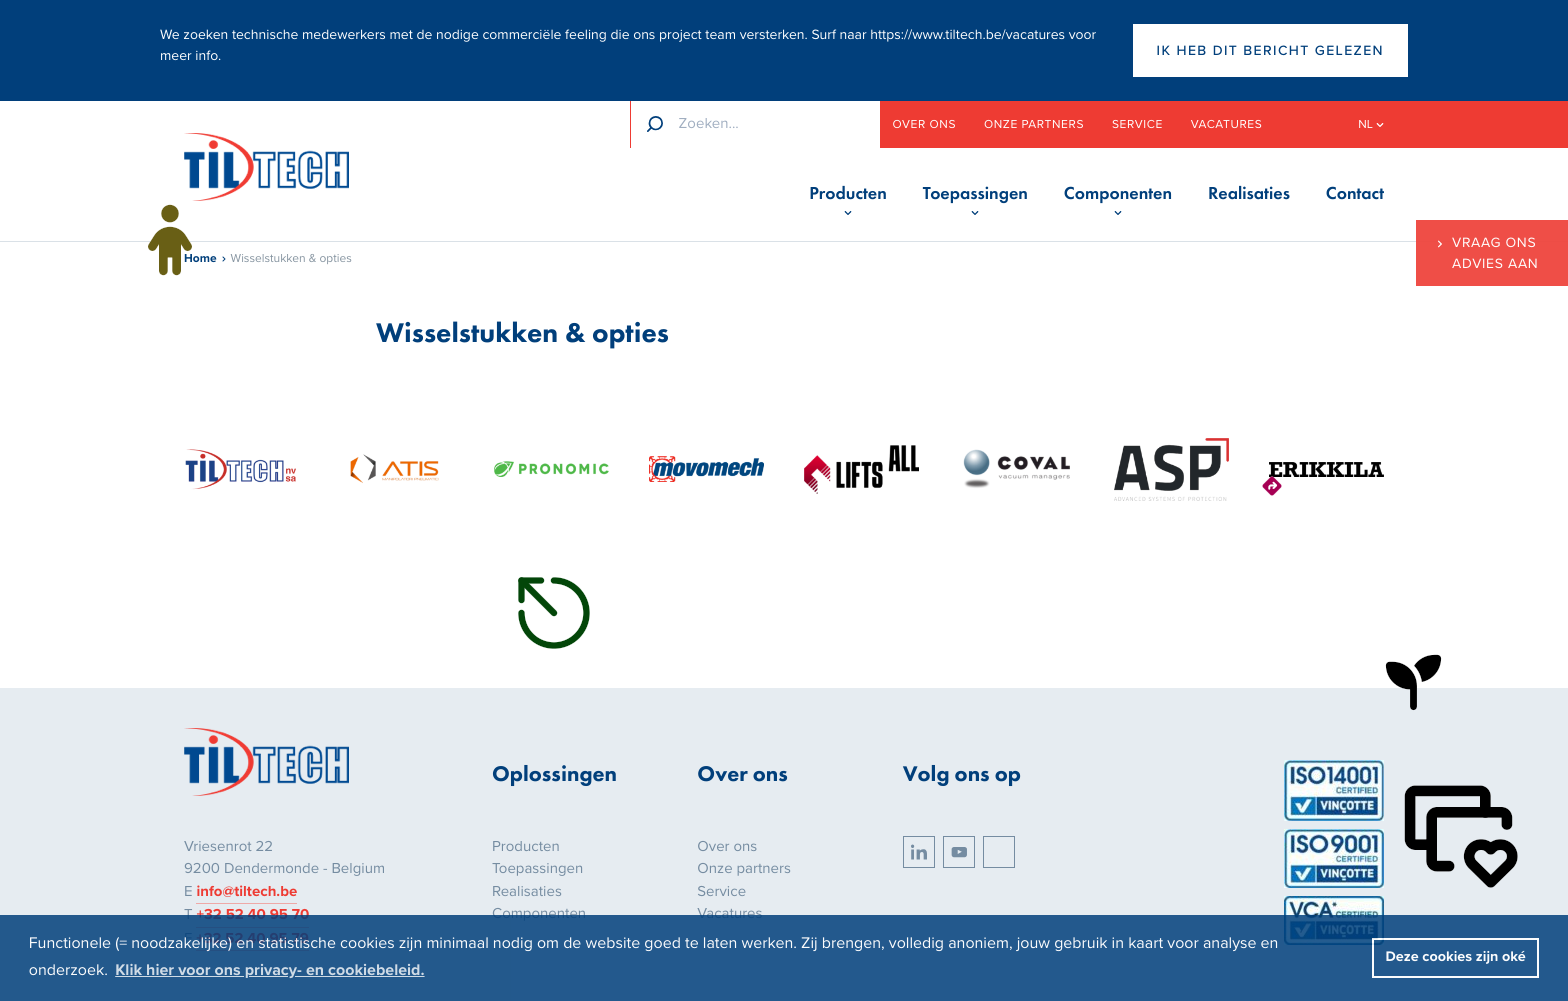  Describe the element at coordinates (1458, 828) in the screenshot. I see `donate or send money to a cause you love` at that location.